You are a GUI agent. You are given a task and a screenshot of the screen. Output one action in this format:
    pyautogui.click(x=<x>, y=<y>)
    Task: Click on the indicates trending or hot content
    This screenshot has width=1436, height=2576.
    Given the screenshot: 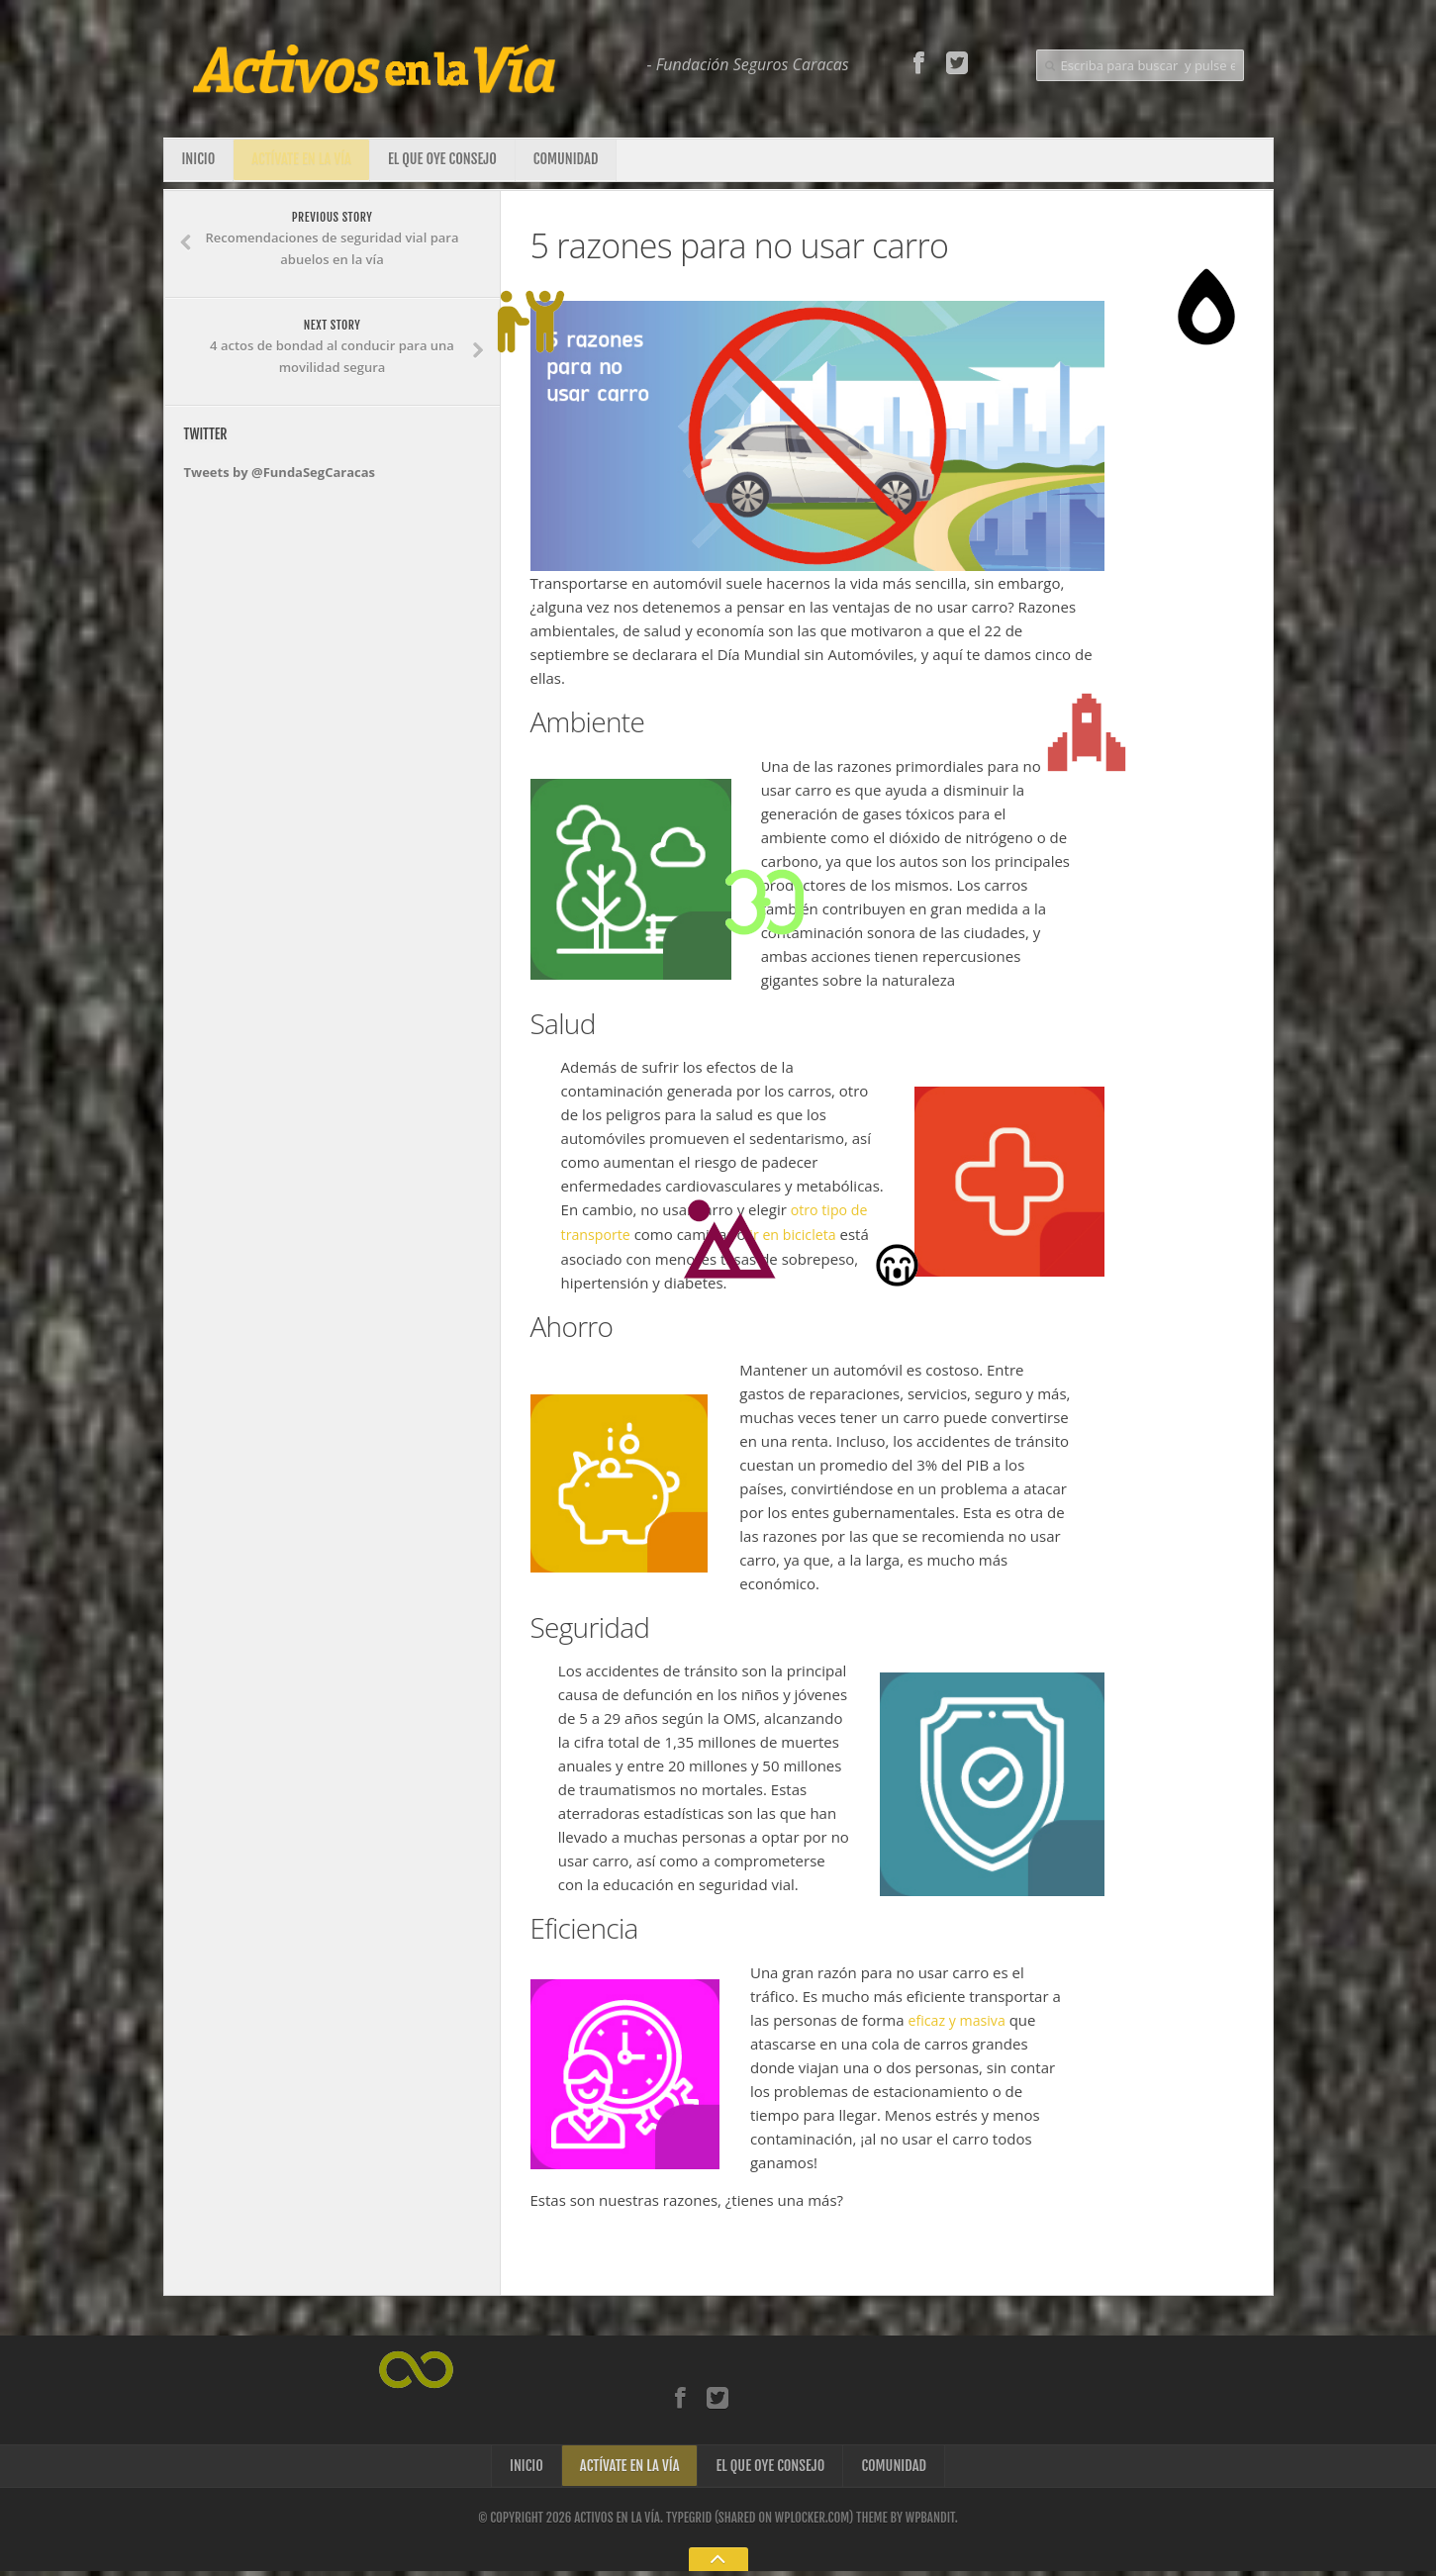 What is the action you would take?
    pyautogui.click(x=1206, y=307)
    